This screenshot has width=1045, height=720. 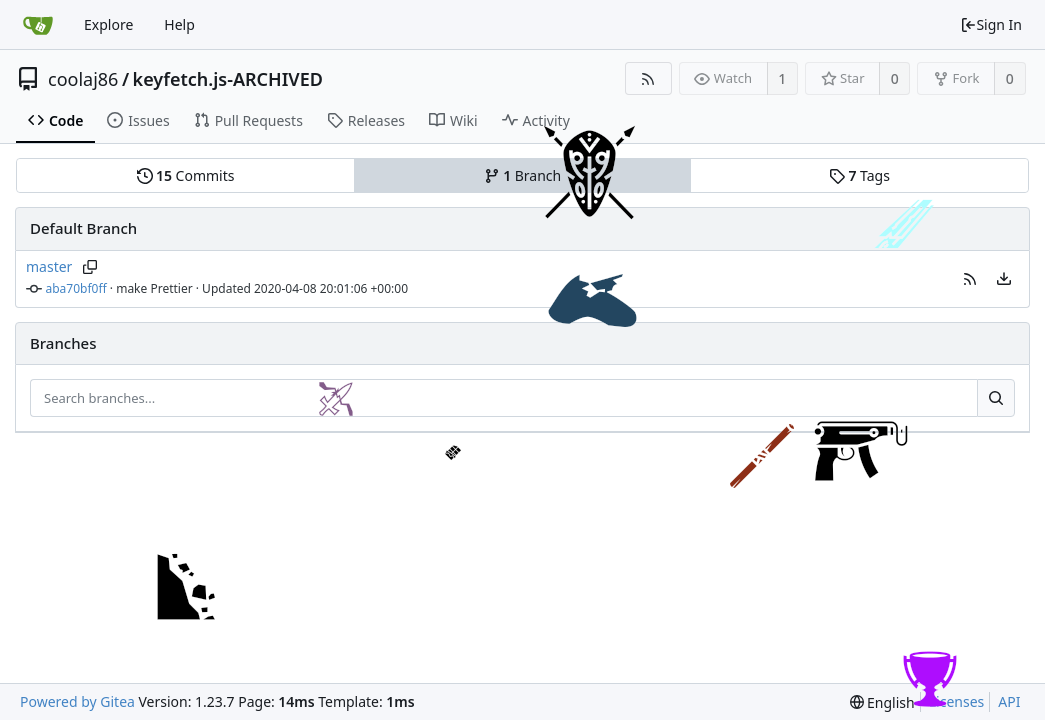 What do you see at coordinates (904, 224) in the screenshot?
I see `wooden planks or lumber resource in a crafting game` at bounding box center [904, 224].